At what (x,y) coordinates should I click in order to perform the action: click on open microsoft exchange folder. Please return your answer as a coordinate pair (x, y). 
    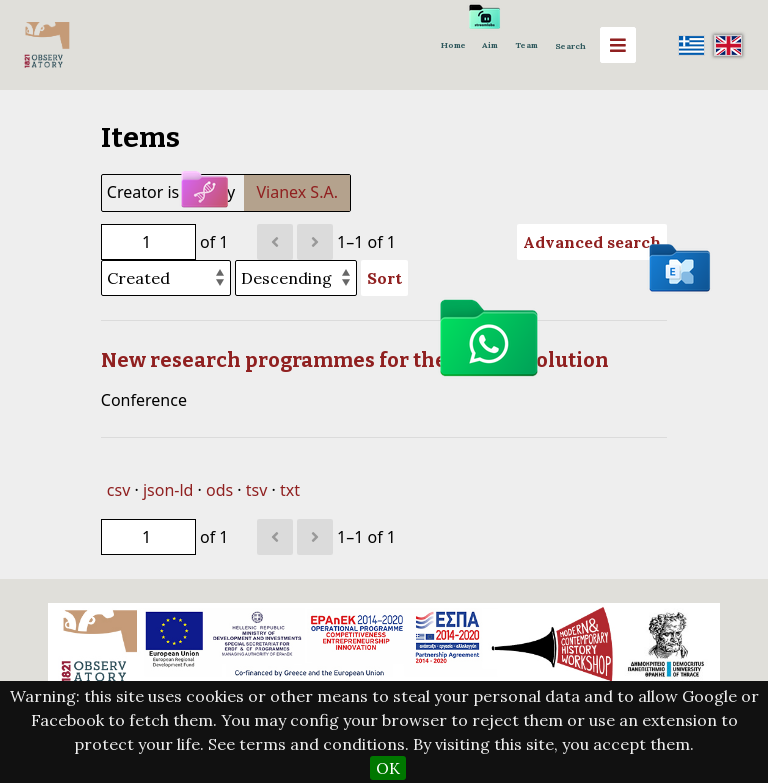
    Looking at the image, I should click on (679, 269).